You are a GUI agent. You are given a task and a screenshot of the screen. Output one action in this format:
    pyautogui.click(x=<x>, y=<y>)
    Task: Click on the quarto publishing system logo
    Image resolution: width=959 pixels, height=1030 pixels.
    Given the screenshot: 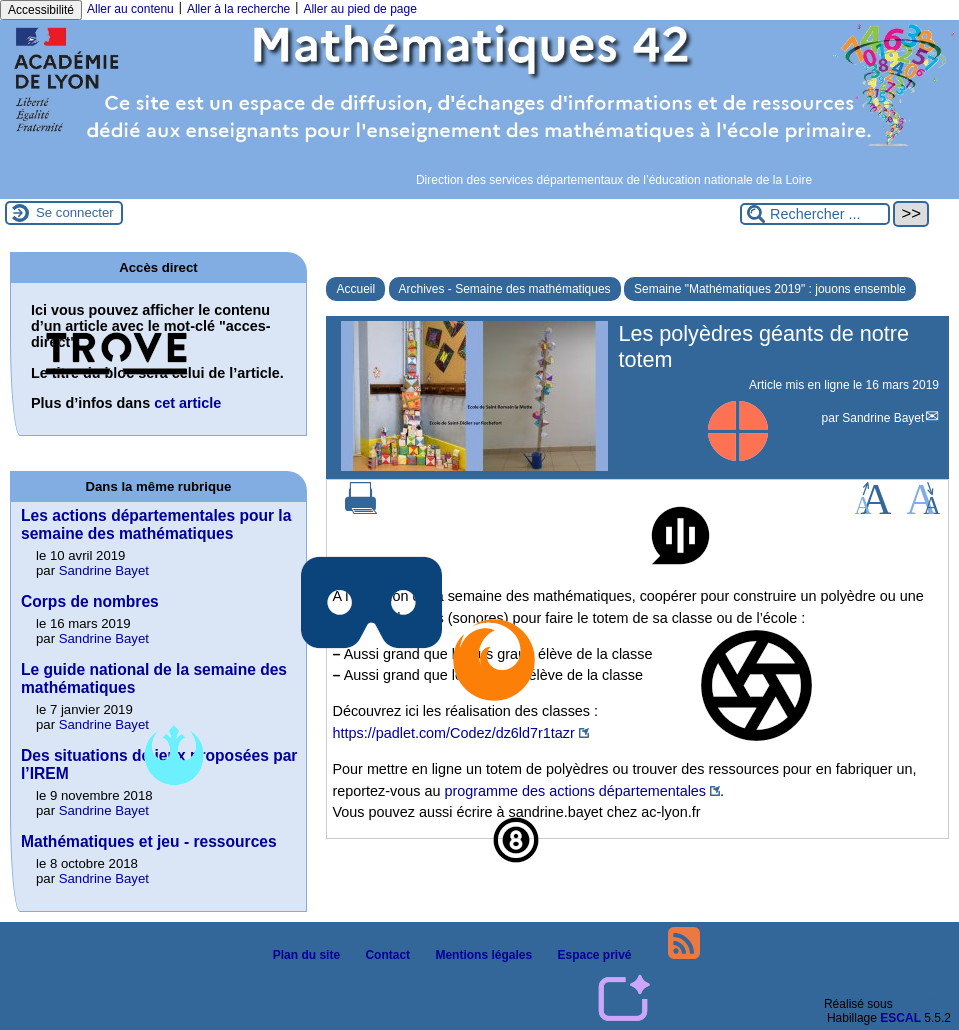 What is the action you would take?
    pyautogui.click(x=738, y=431)
    